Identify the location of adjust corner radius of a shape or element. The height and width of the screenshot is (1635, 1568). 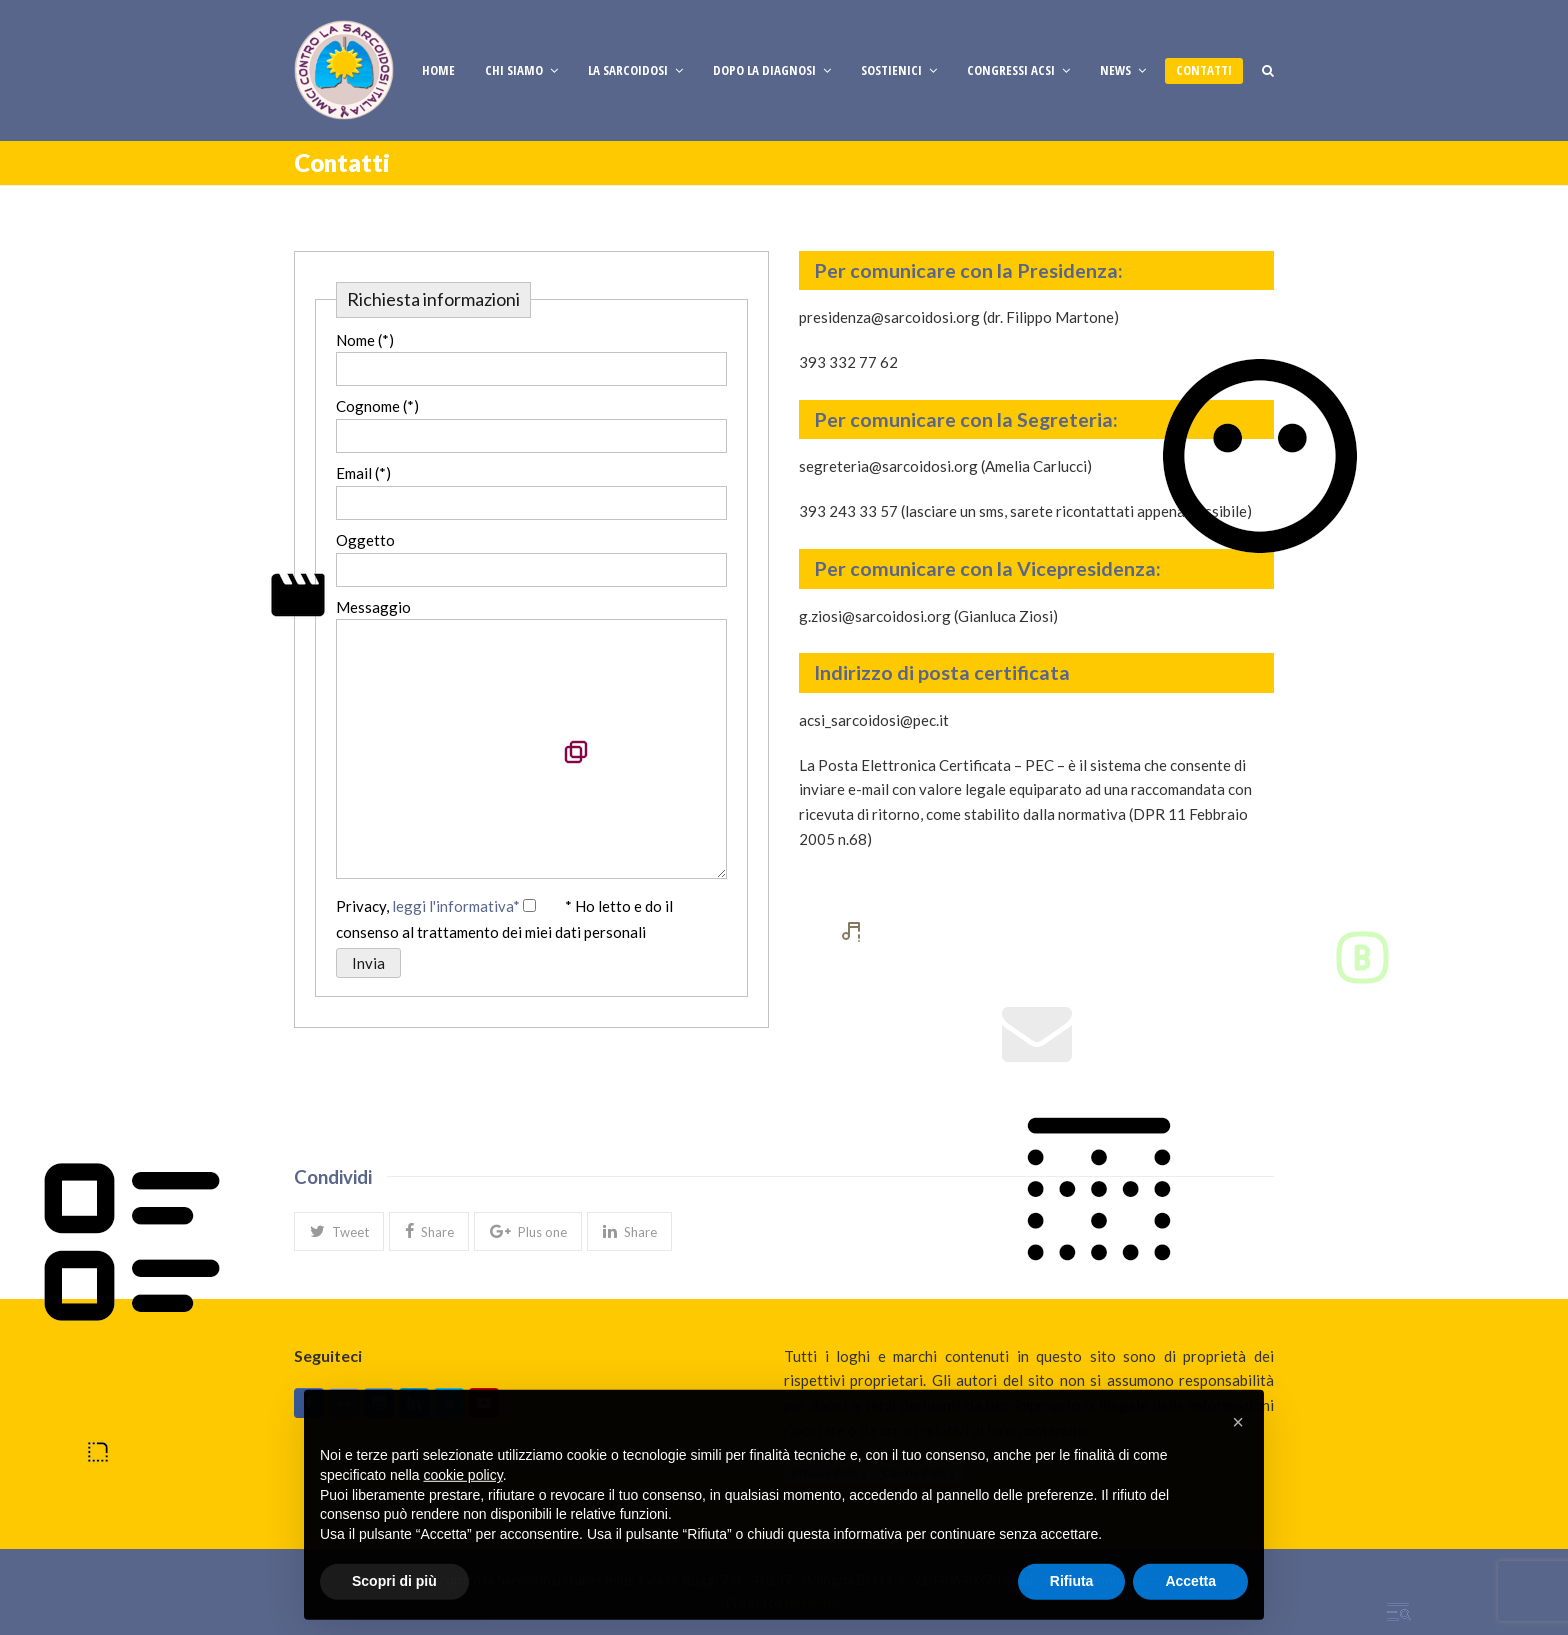
(98, 1452).